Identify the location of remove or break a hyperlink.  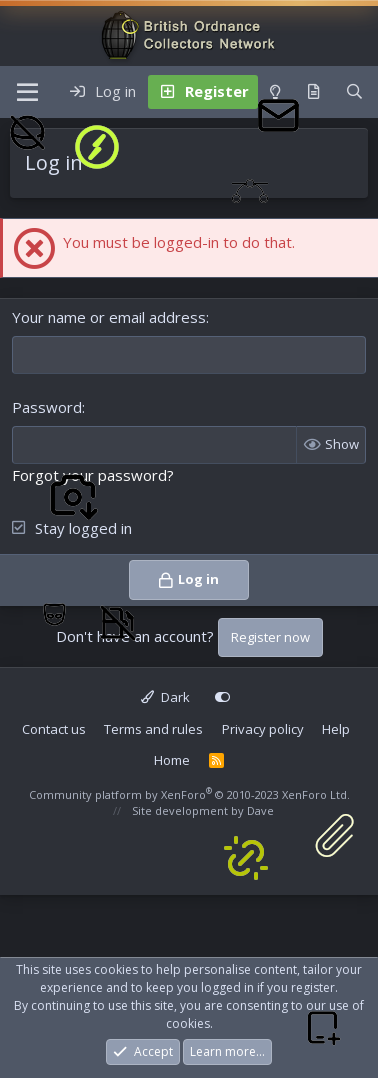
(246, 858).